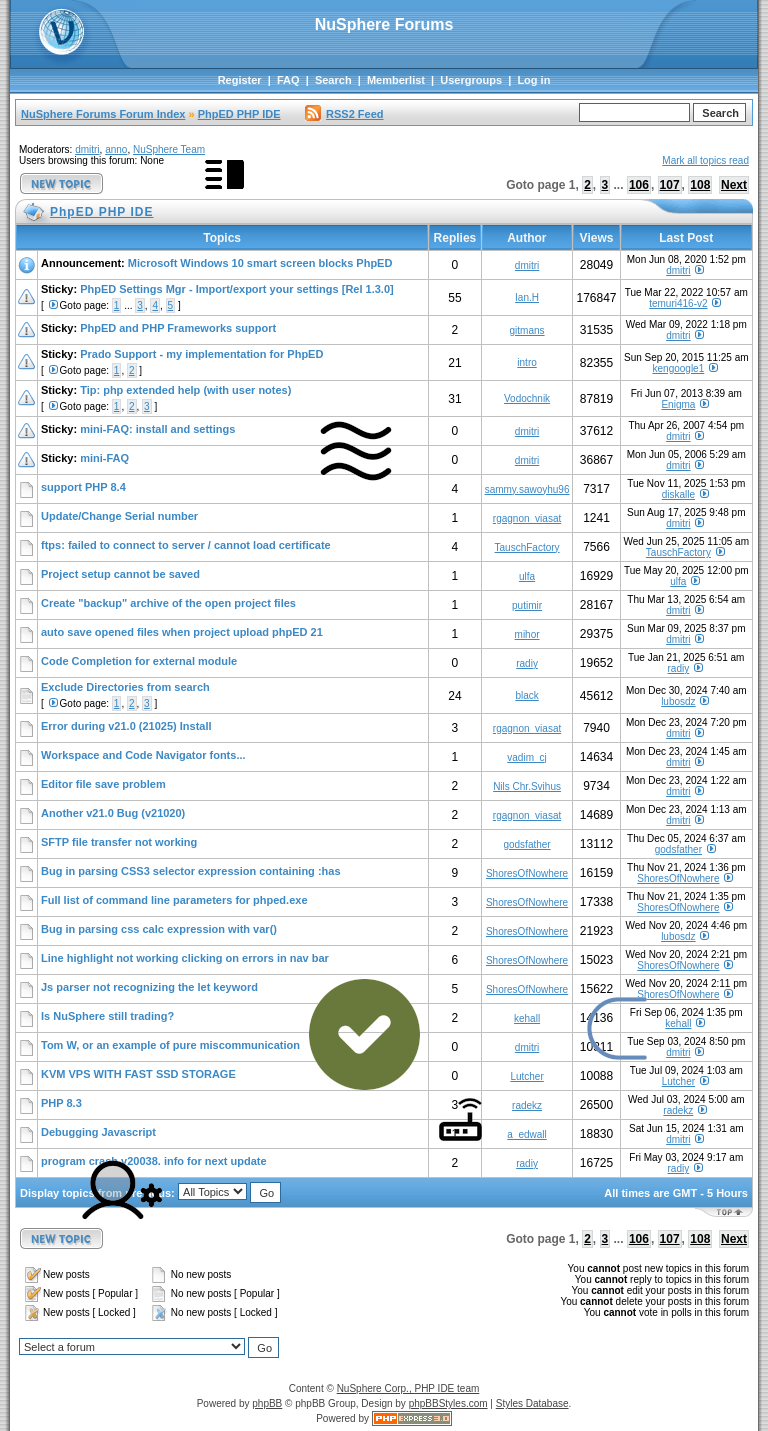 The width and height of the screenshot is (768, 1431). I want to click on toggle vertical split view layout, so click(224, 174).